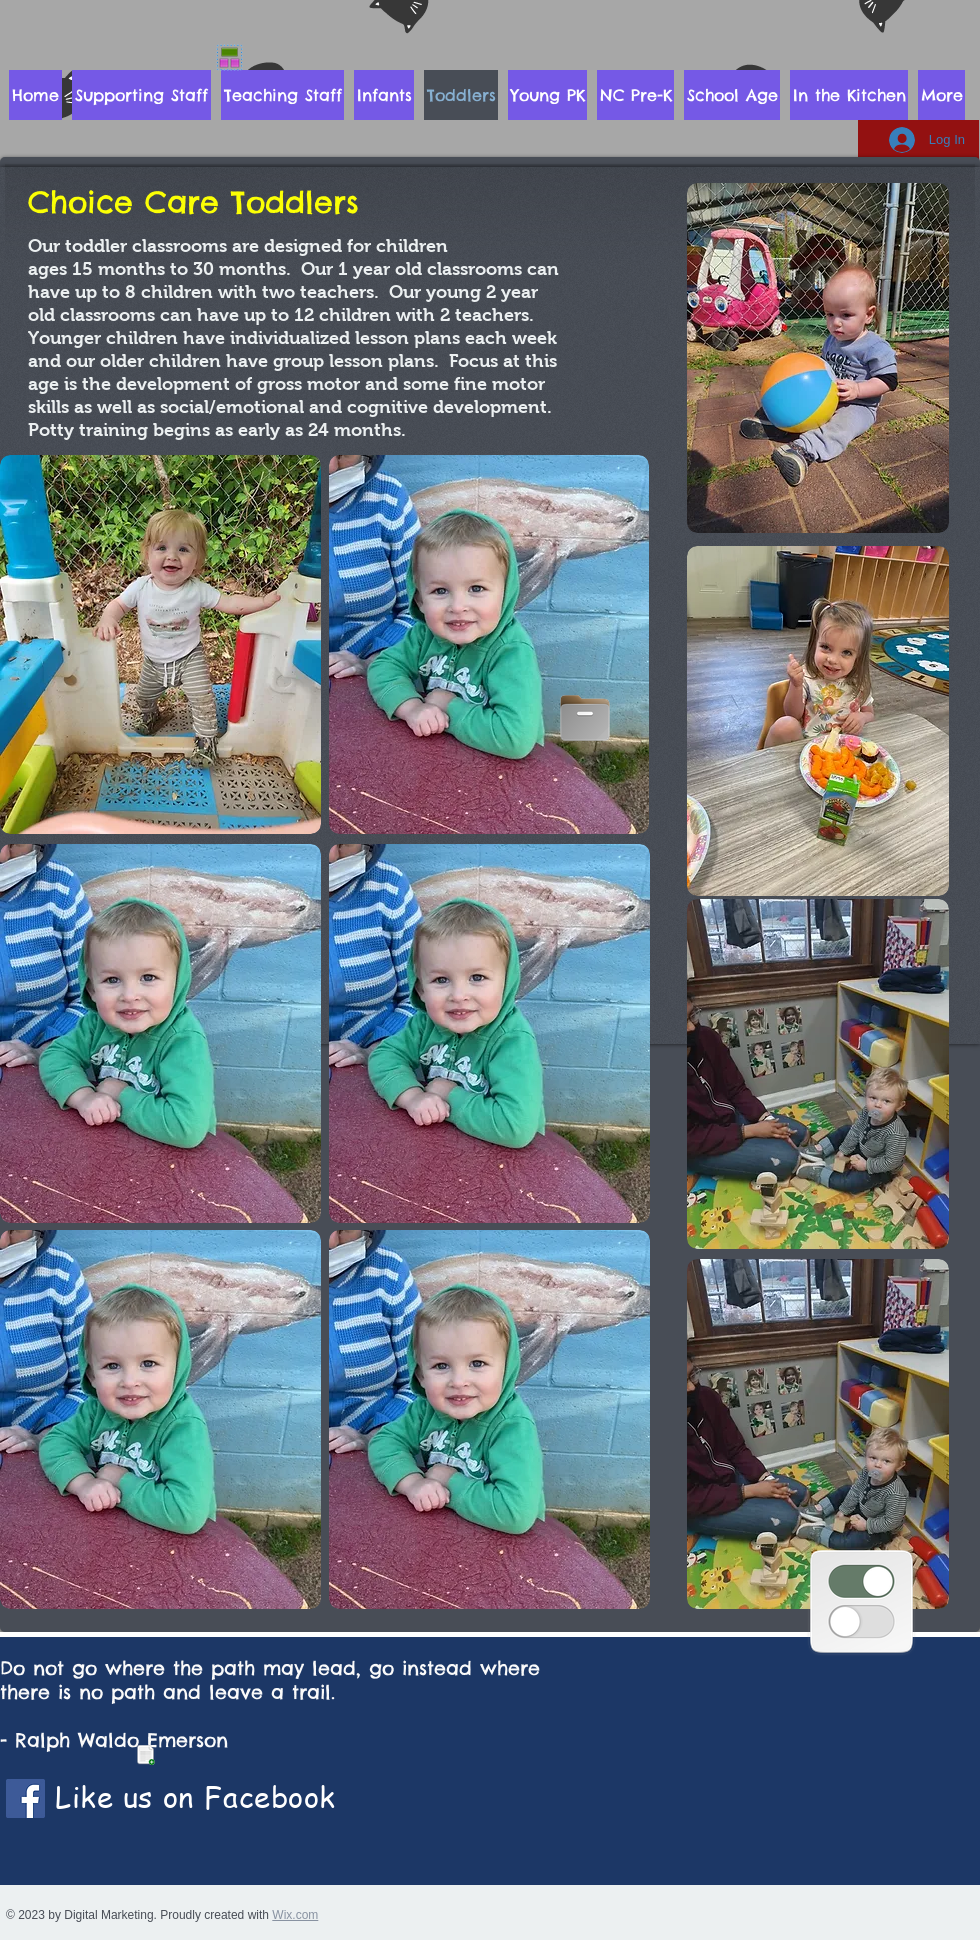 The width and height of the screenshot is (980, 1941). I want to click on open the file manager application, so click(585, 718).